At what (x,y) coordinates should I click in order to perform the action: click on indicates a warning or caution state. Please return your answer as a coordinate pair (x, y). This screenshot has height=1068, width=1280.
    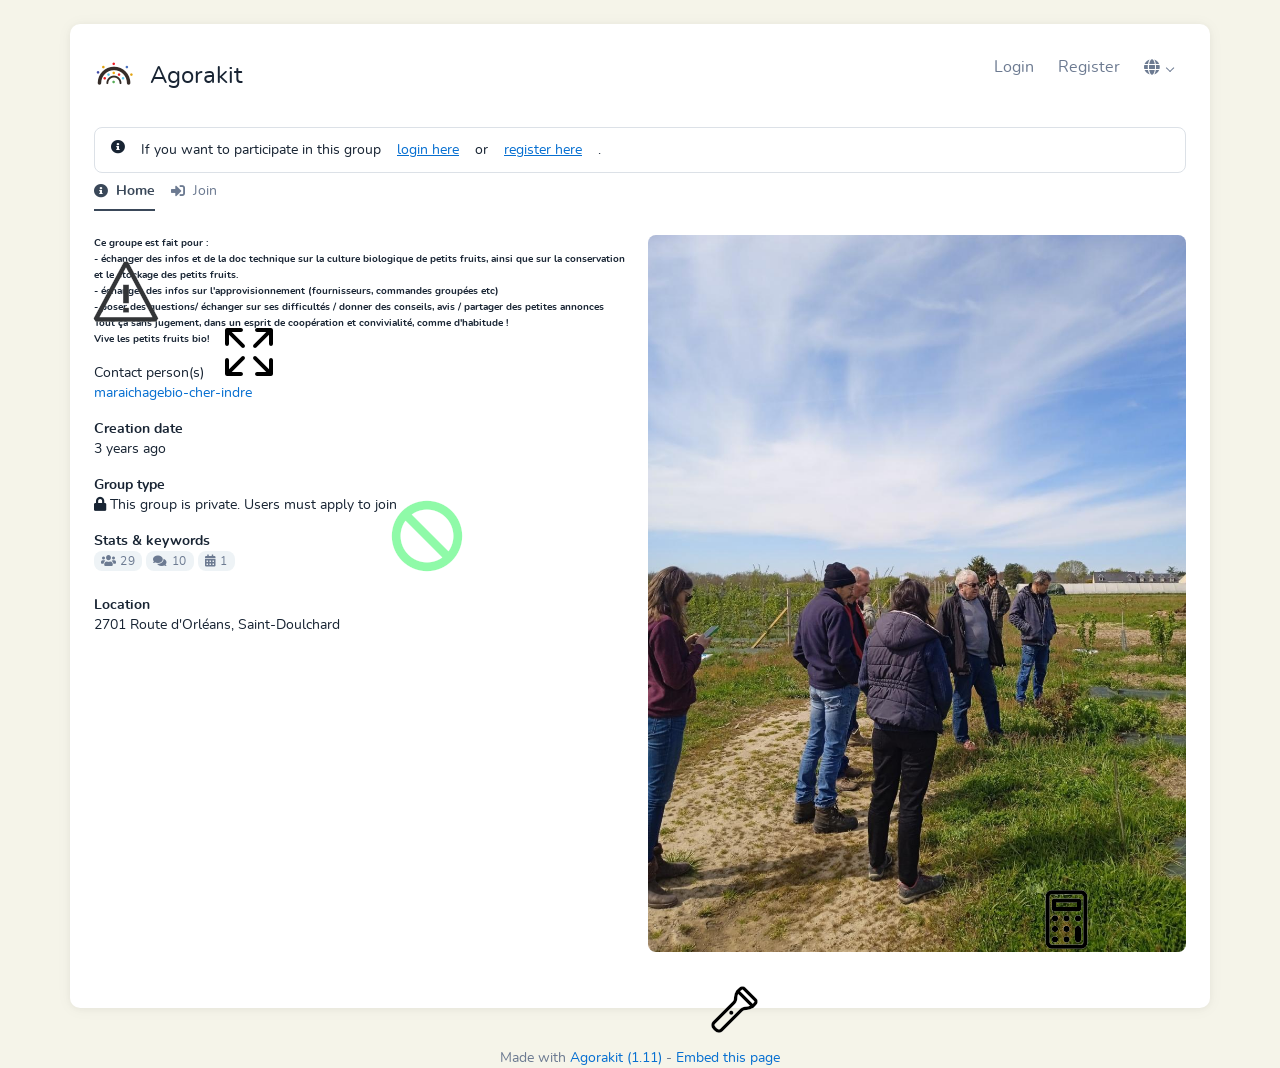
    Looking at the image, I should click on (126, 294).